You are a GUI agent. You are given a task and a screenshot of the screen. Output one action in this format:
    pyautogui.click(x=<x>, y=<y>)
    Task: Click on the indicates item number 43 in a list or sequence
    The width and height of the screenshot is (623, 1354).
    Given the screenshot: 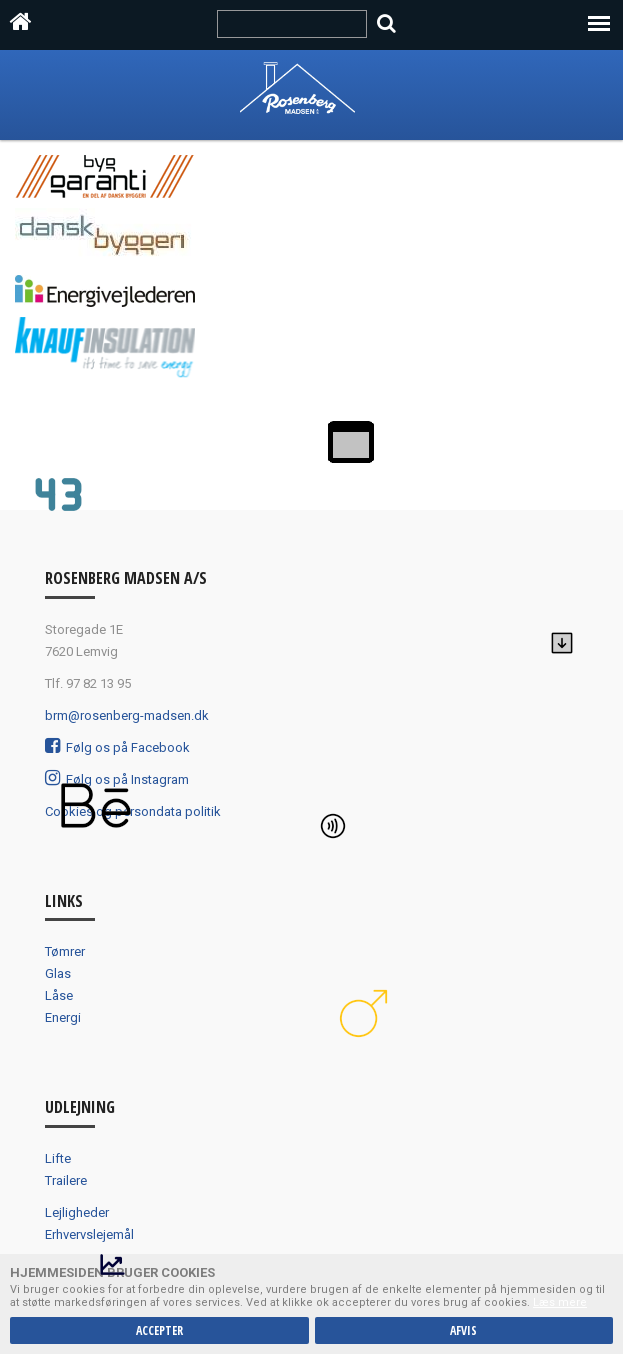 What is the action you would take?
    pyautogui.click(x=58, y=494)
    